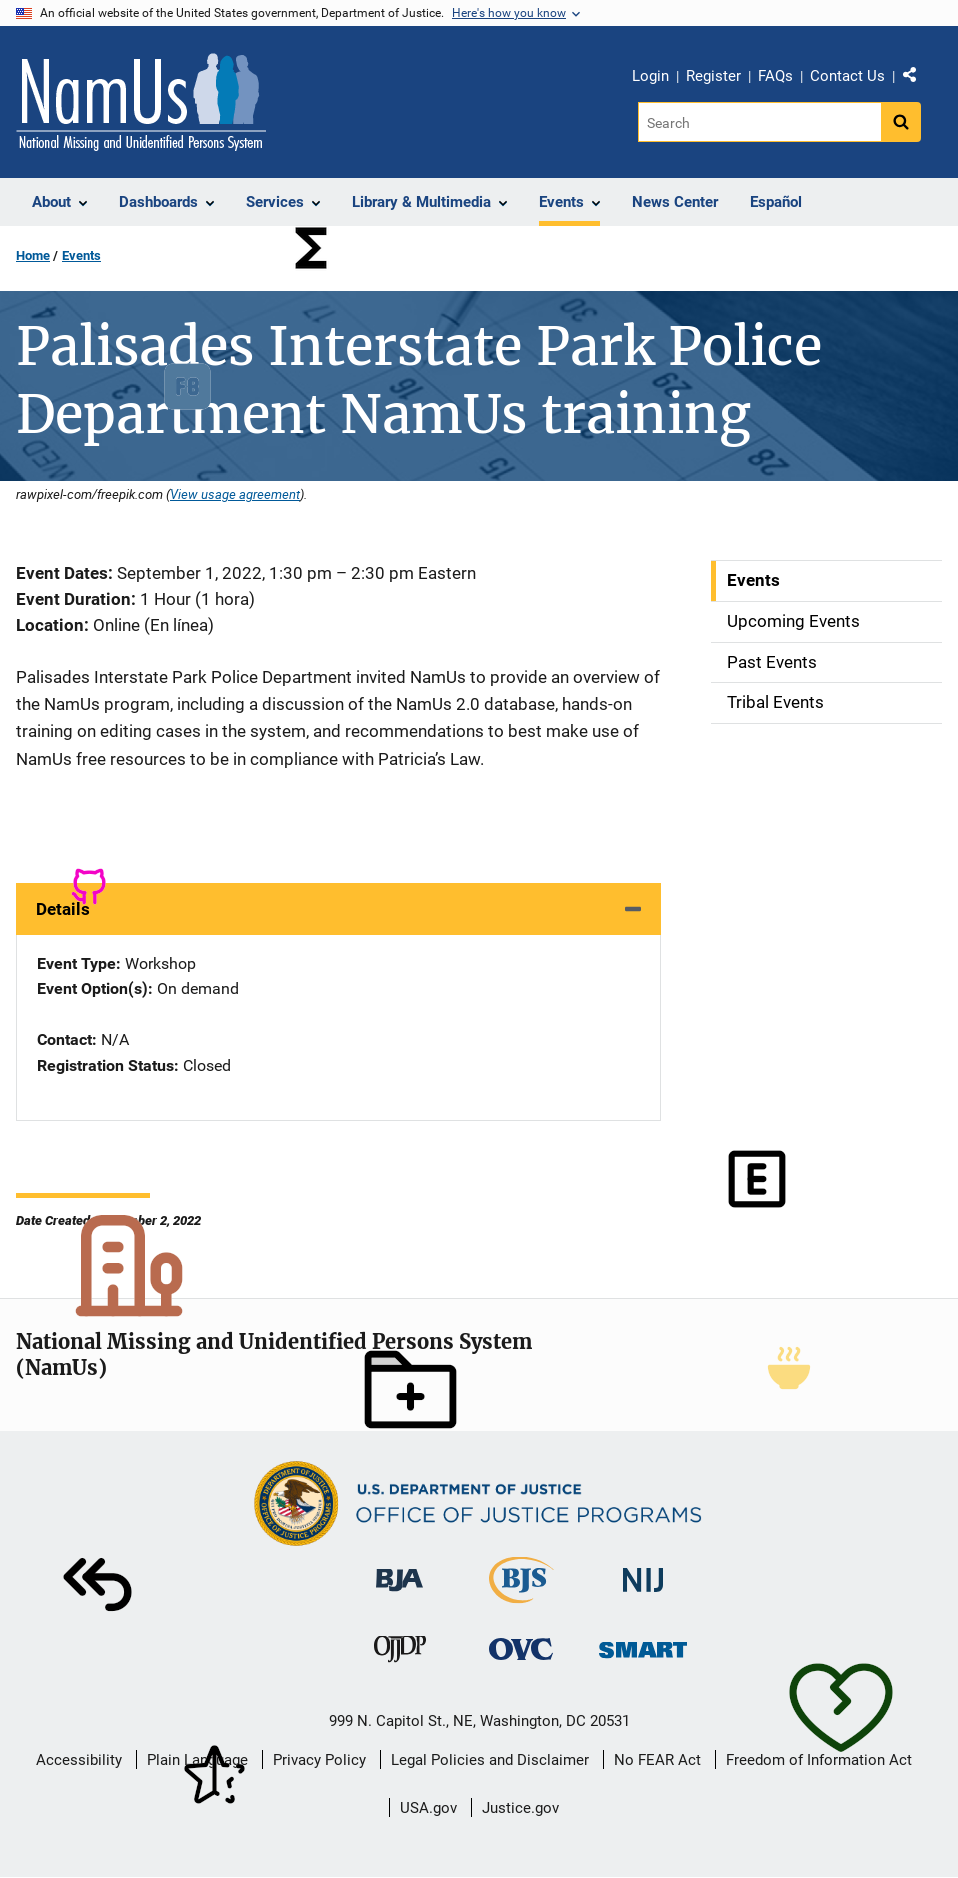  Describe the element at coordinates (214, 1775) in the screenshot. I see `indicates a partial or half rating` at that location.